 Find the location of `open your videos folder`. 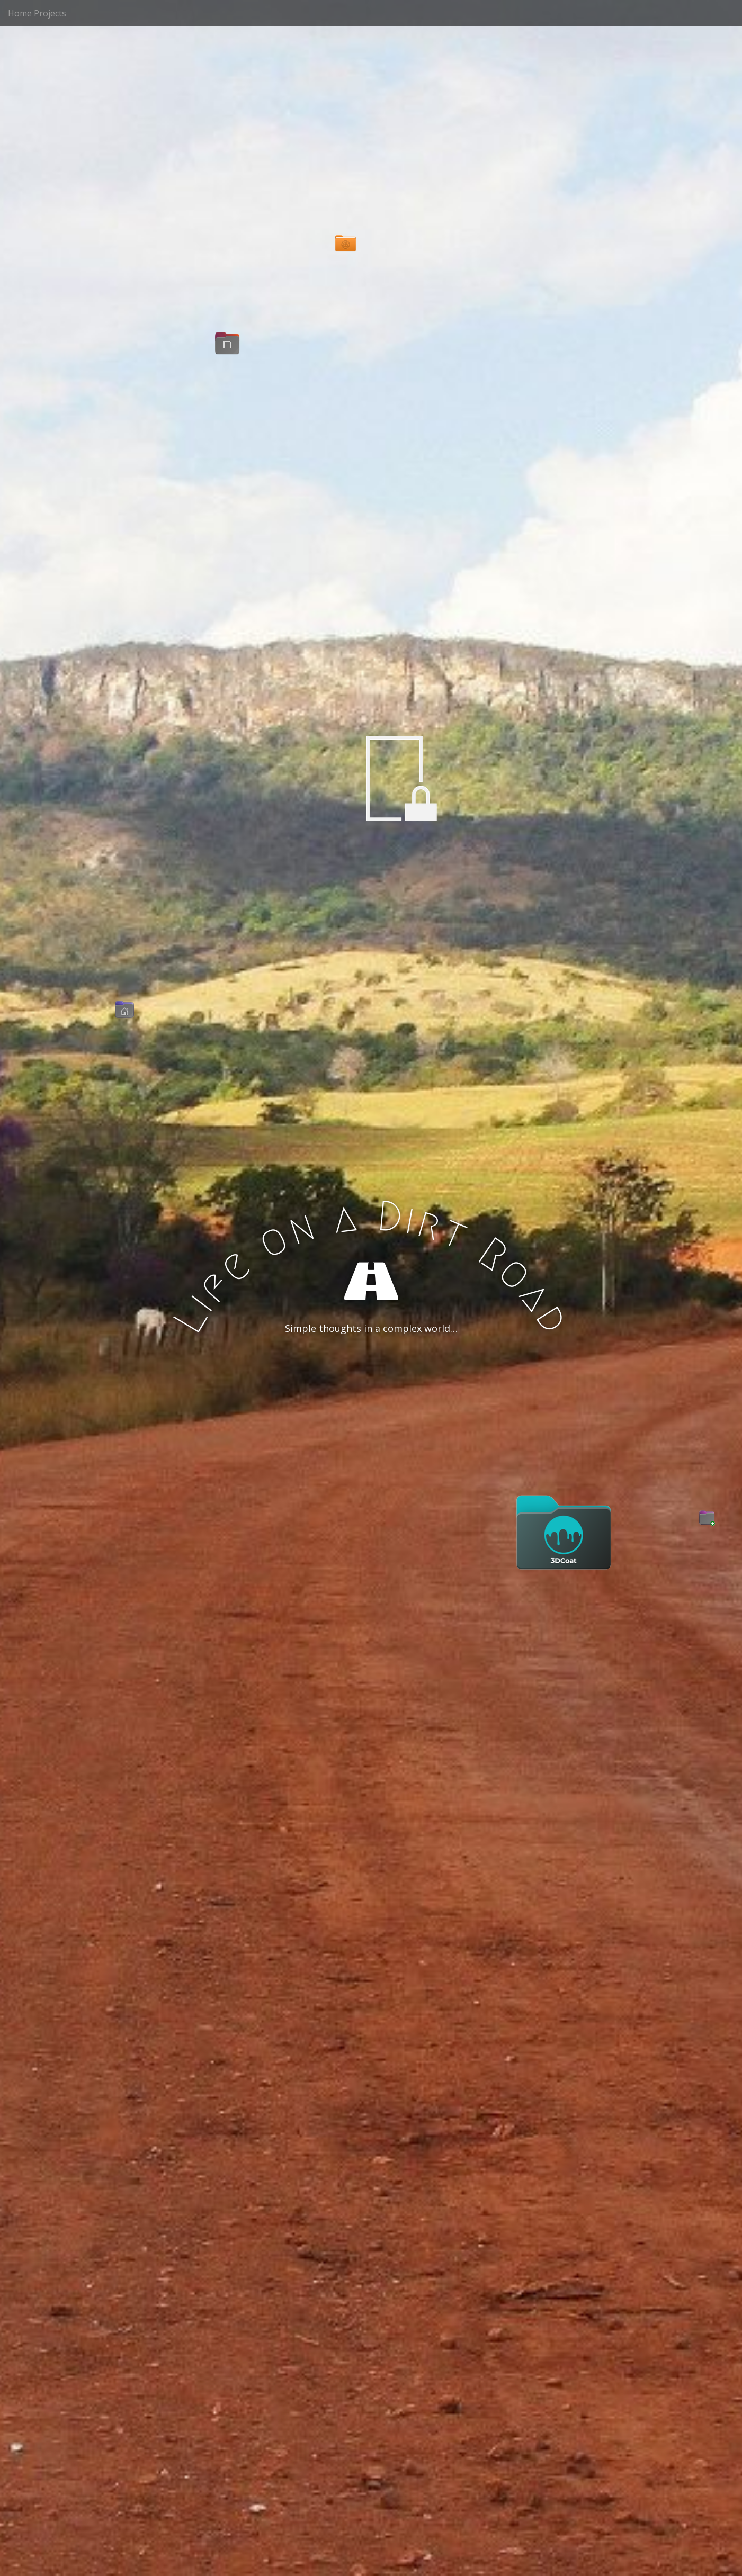

open your videos folder is located at coordinates (227, 343).